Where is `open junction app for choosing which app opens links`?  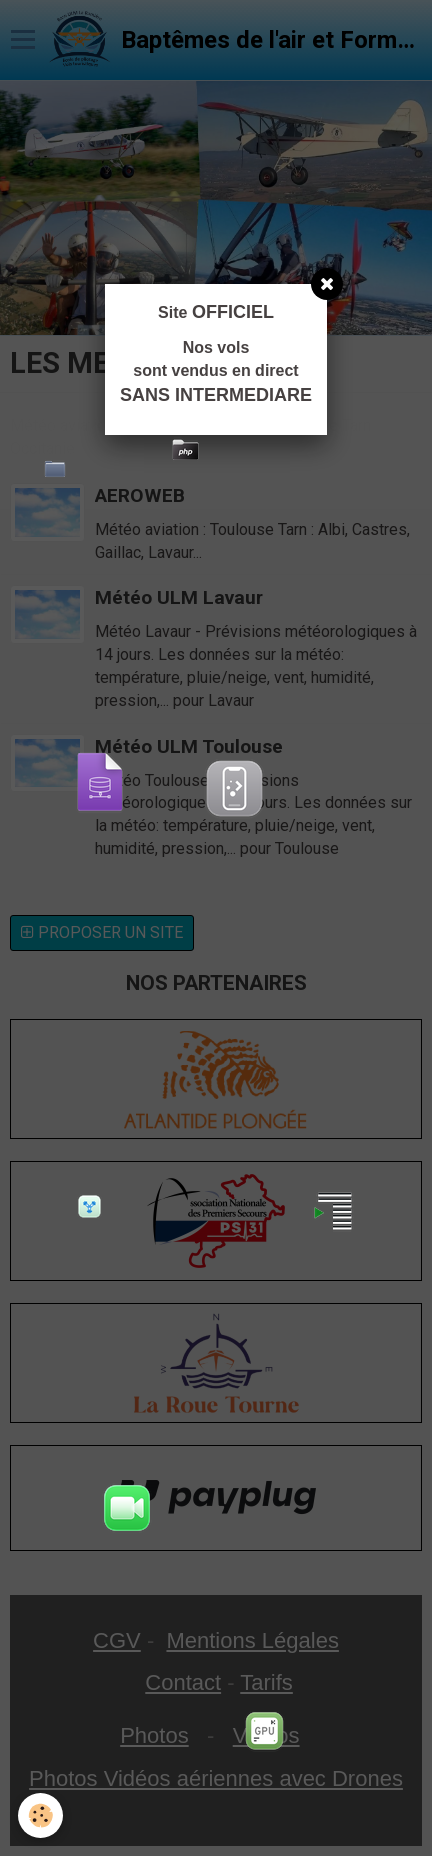 open junction app for choosing which app opens links is located at coordinates (89, 1206).